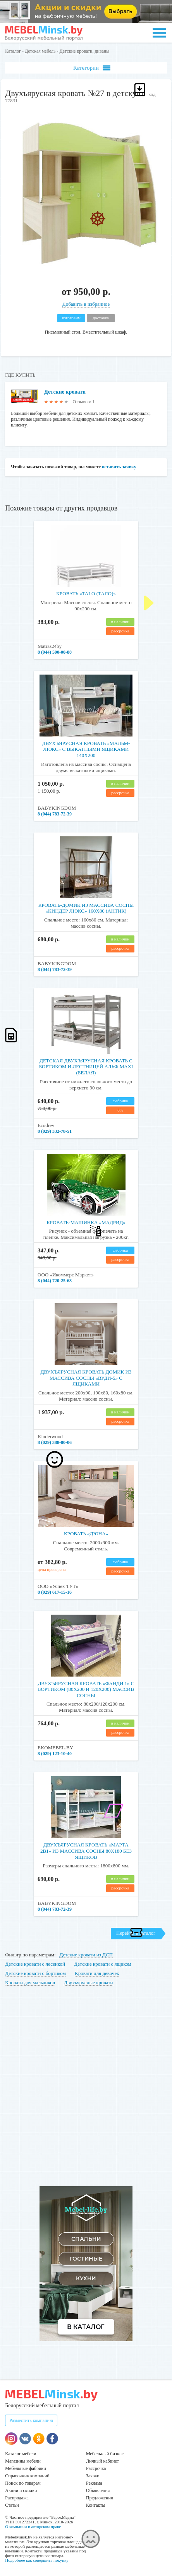  I want to click on navigate to steering or navigation controls, so click(98, 219).